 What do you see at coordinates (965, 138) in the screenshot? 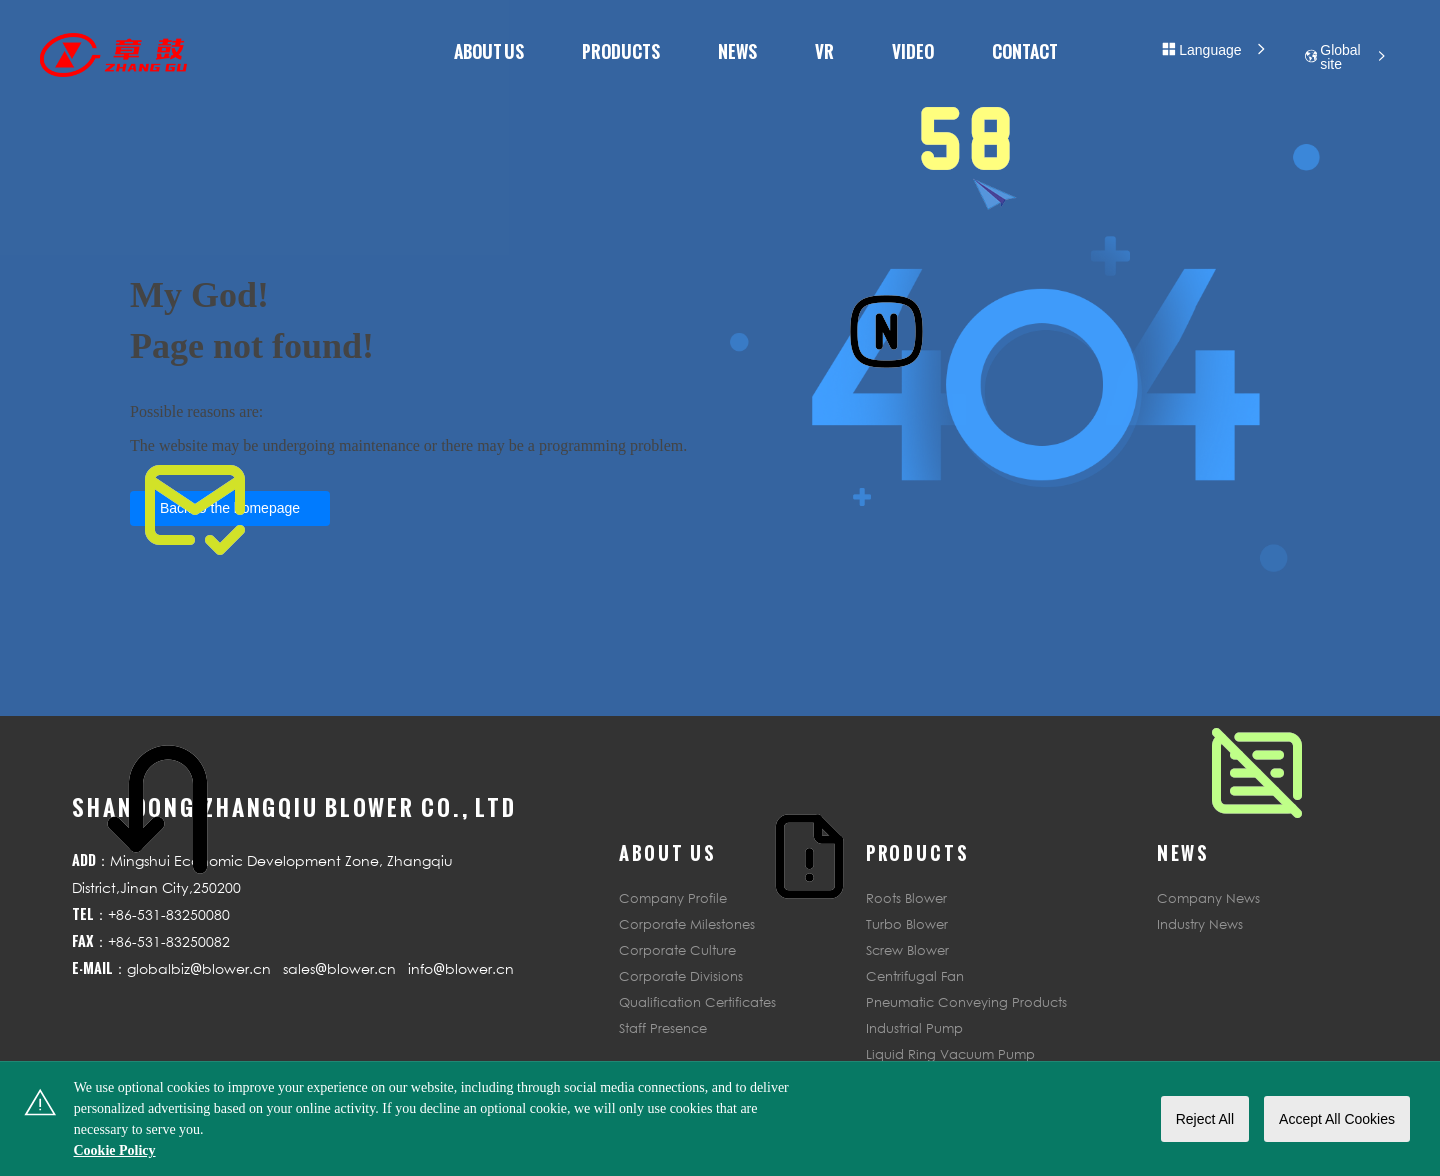
I see `indicates item number 58 in a list or sequence` at bounding box center [965, 138].